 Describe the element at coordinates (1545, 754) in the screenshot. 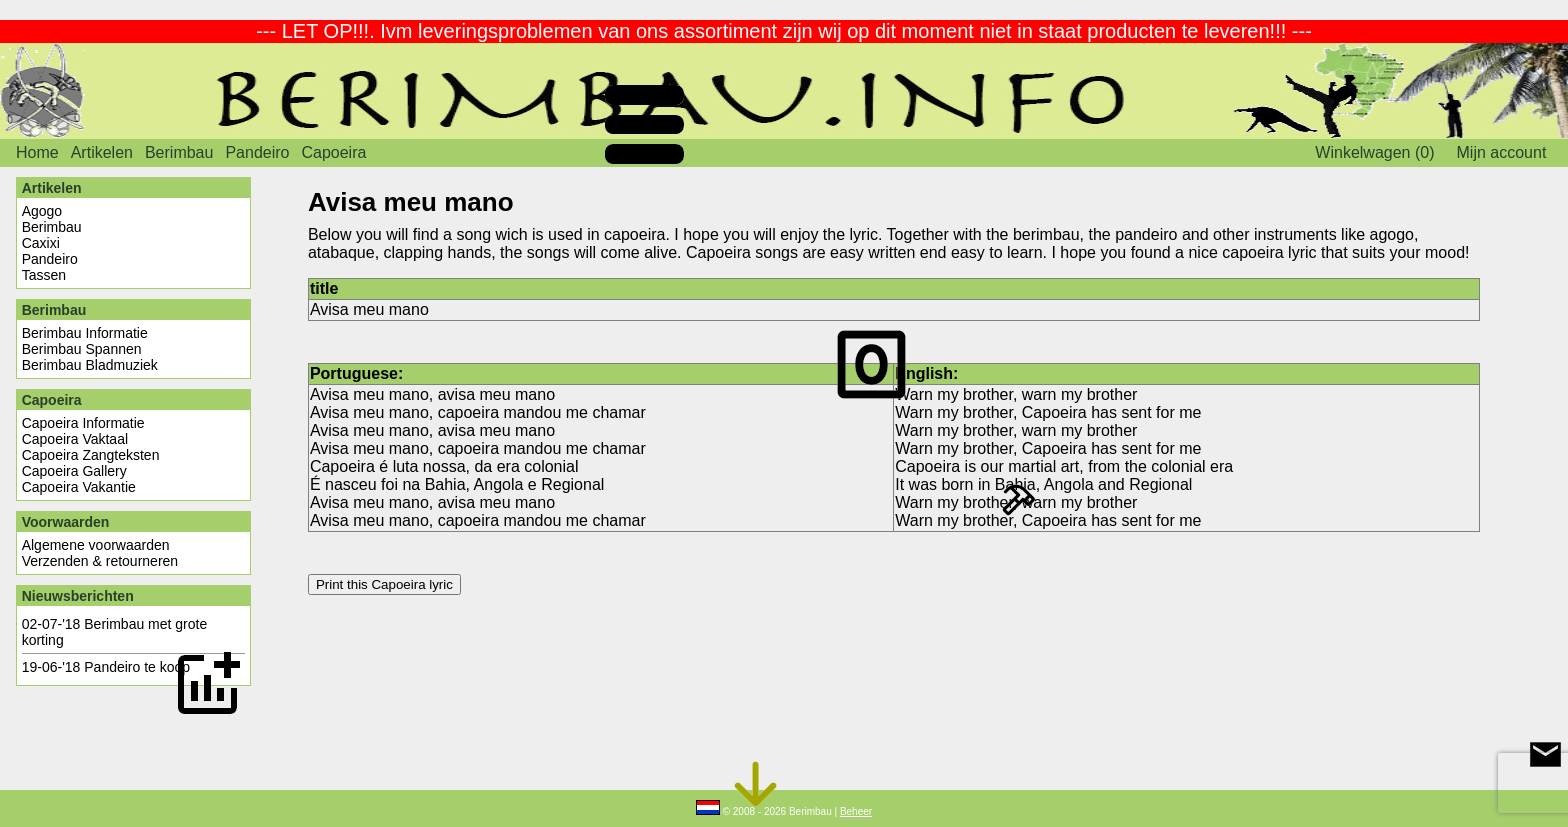

I see `open your email inbox` at that location.